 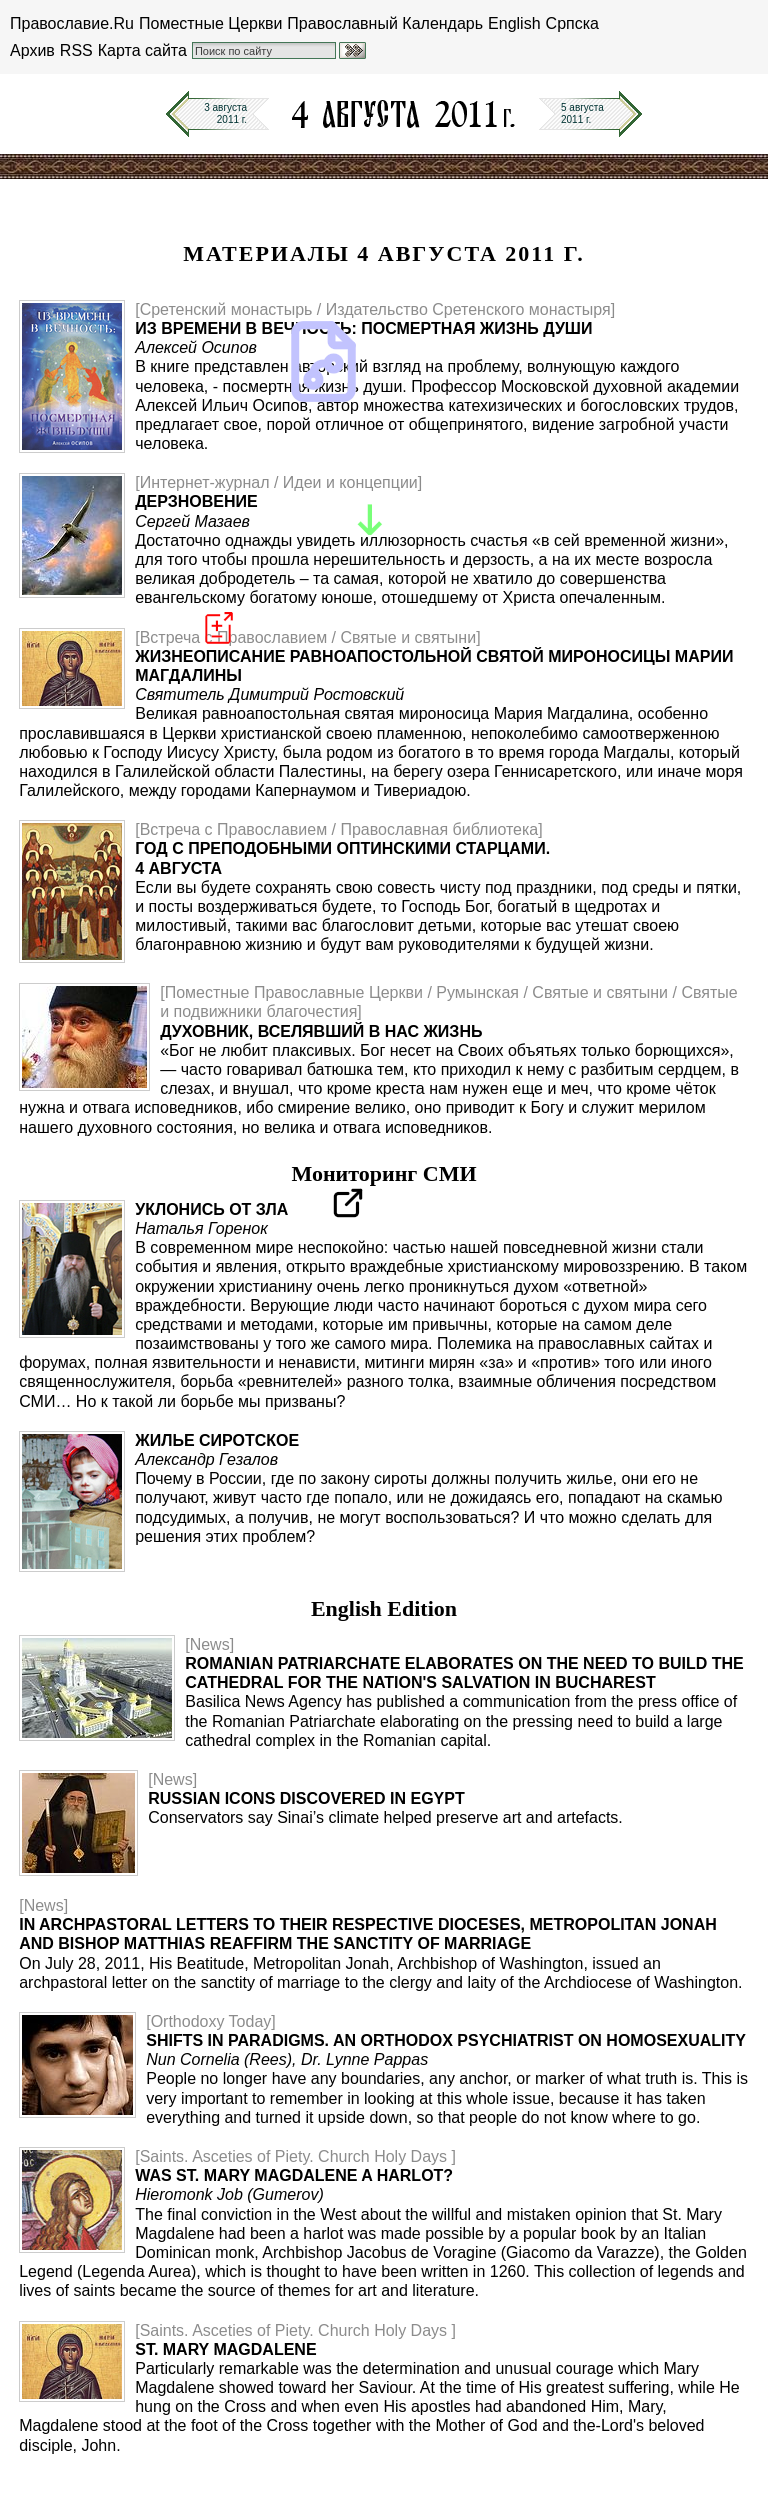 What do you see at coordinates (370, 521) in the screenshot?
I see `scroll down or view more content` at bounding box center [370, 521].